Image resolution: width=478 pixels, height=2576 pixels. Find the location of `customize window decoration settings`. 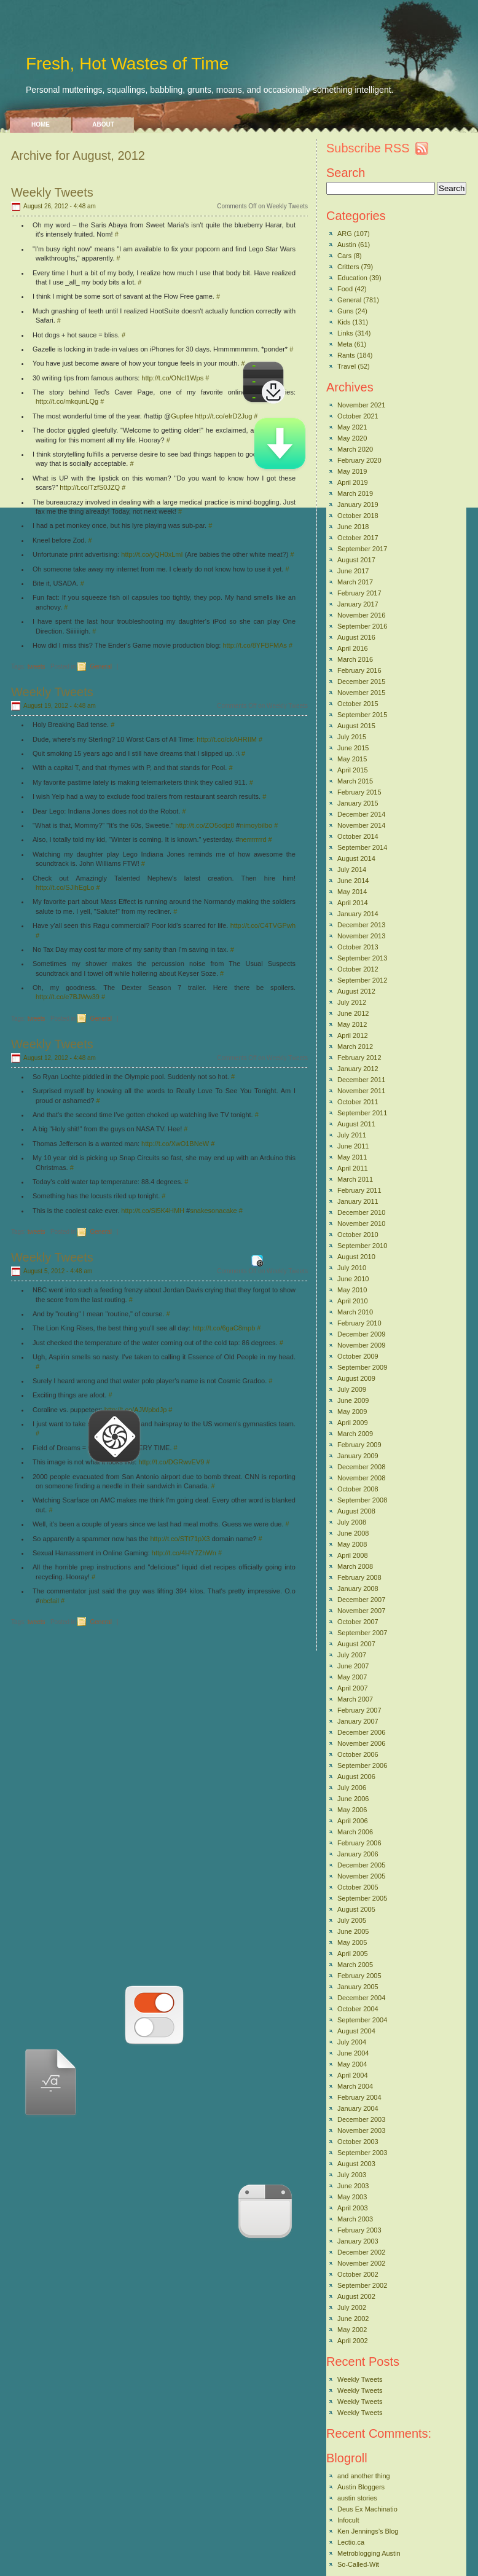

customize window decoration settings is located at coordinates (265, 2211).